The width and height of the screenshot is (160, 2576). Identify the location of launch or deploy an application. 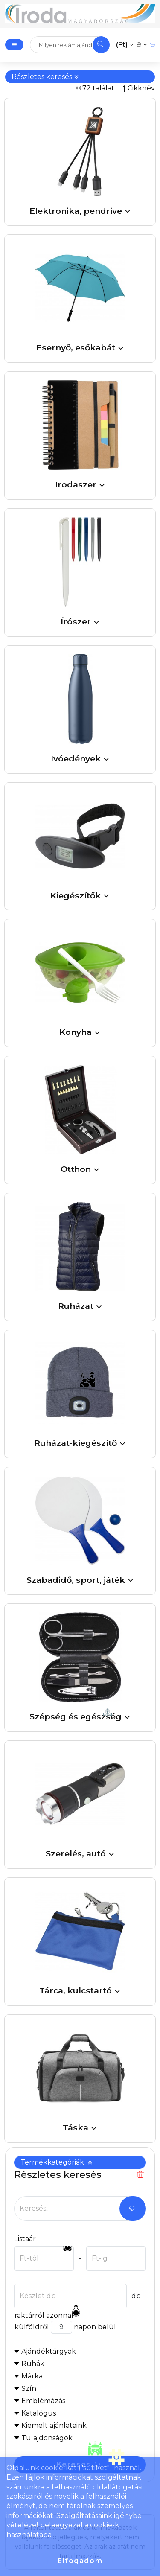
(108, 1712).